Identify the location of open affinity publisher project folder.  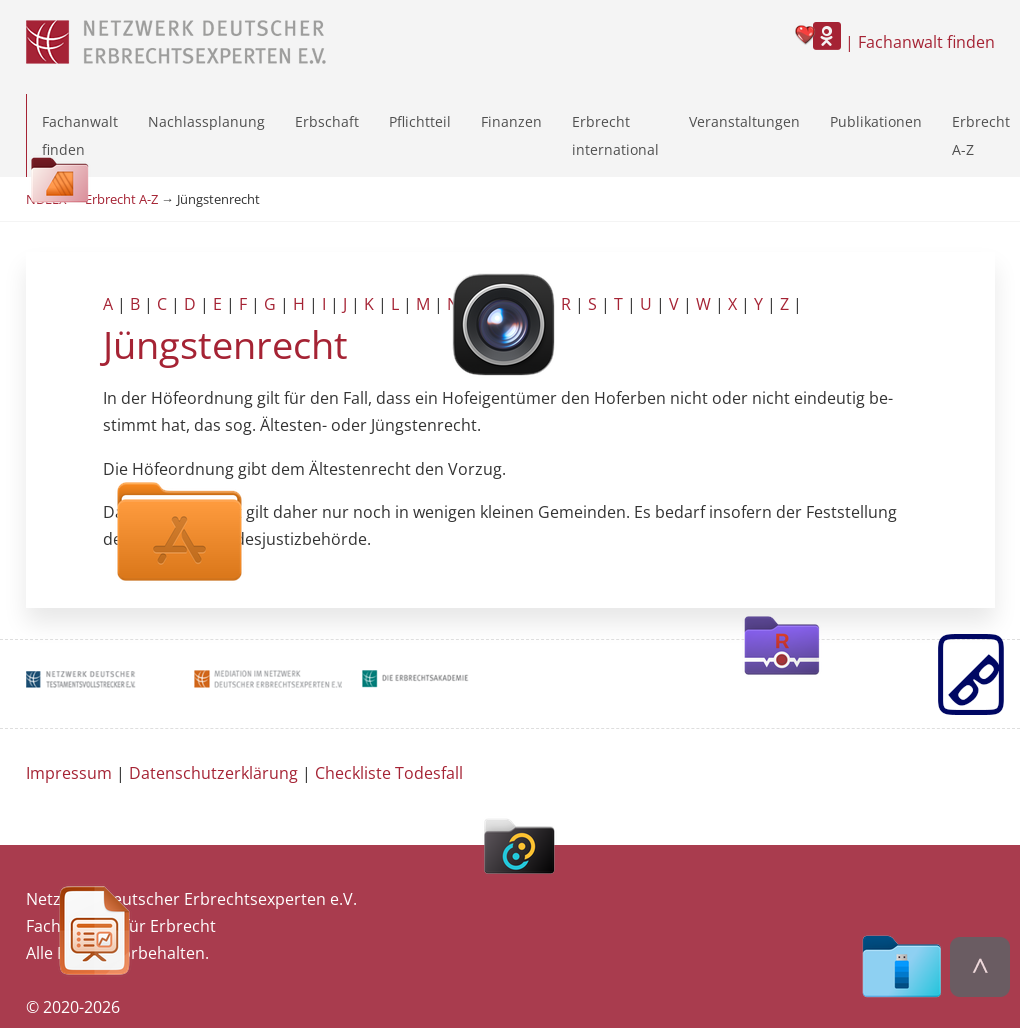
(59, 181).